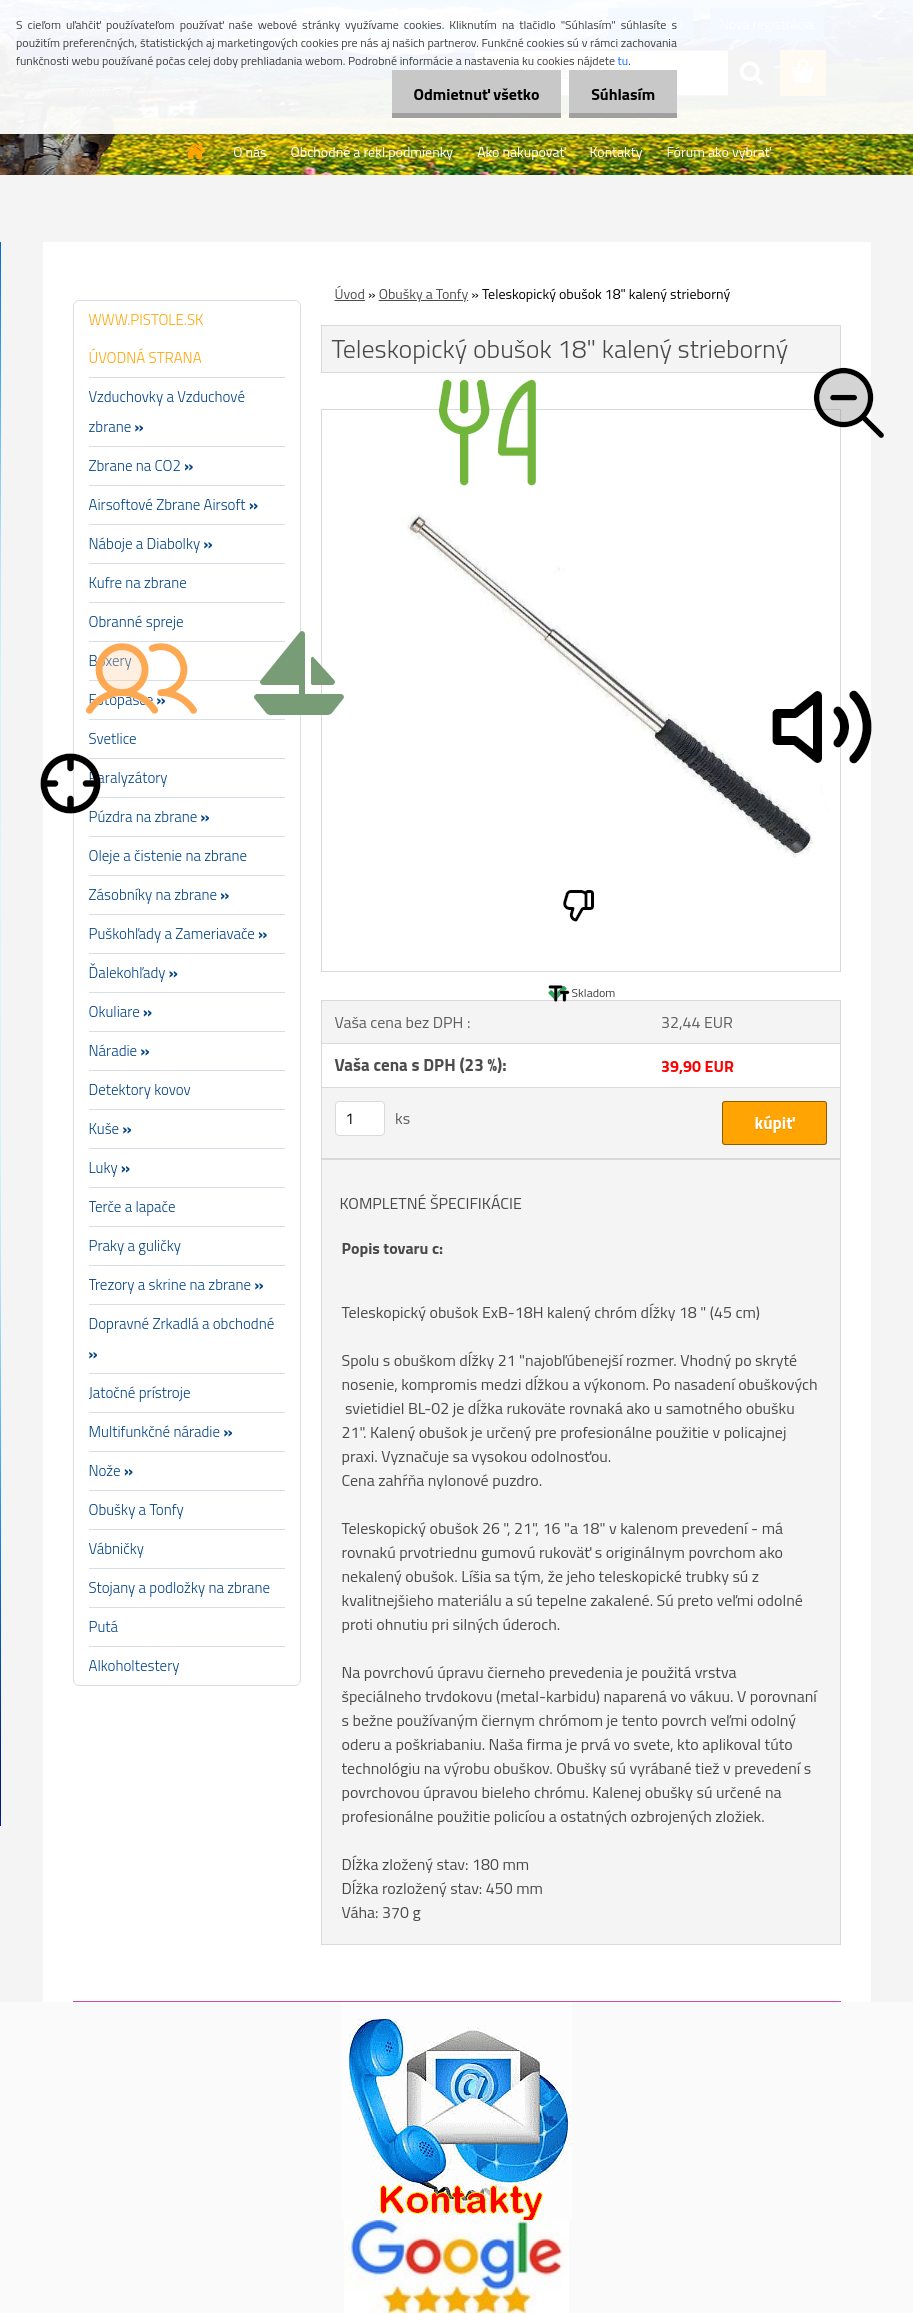  What do you see at coordinates (559, 994) in the screenshot?
I see `adjust text formatting options` at bounding box center [559, 994].